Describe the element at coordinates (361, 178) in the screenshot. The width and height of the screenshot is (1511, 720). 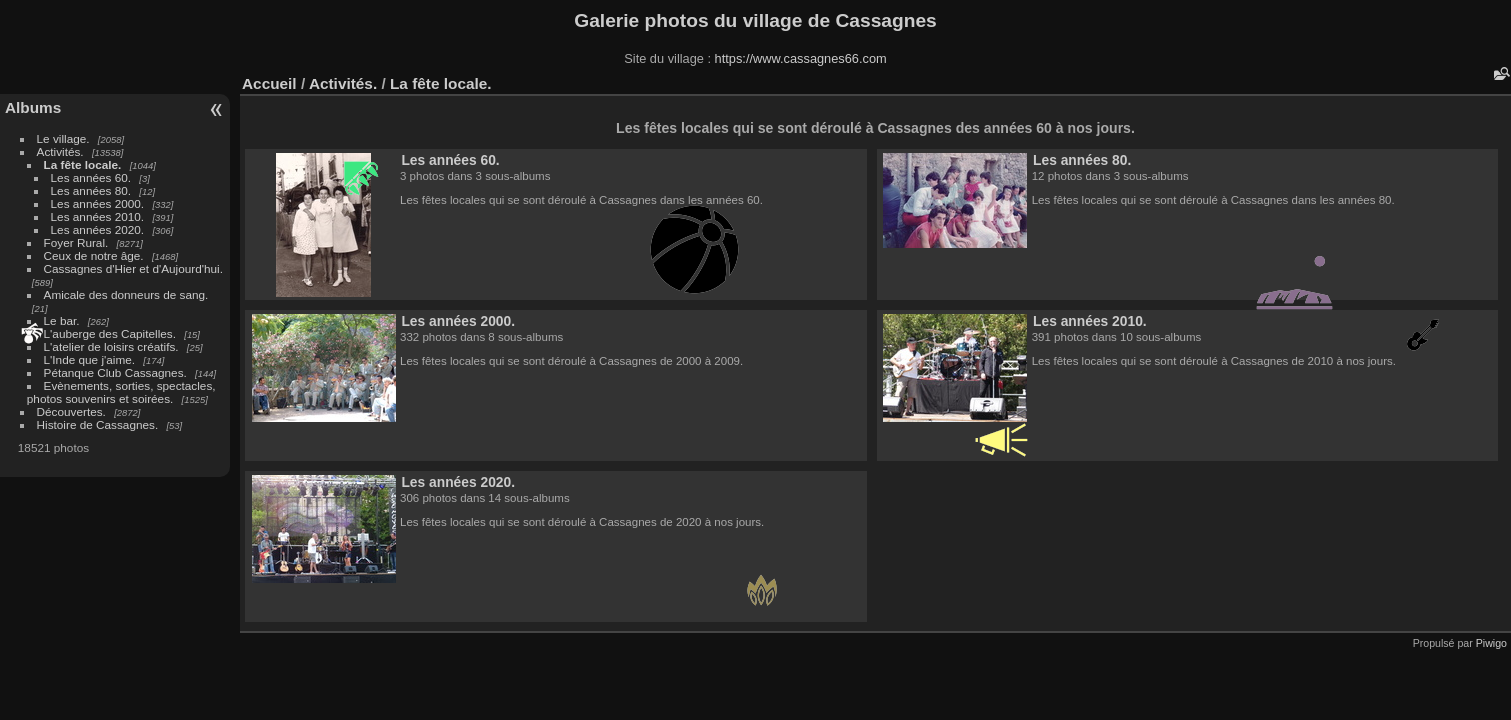
I see `launch missile attack or special weapon ability` at that location.